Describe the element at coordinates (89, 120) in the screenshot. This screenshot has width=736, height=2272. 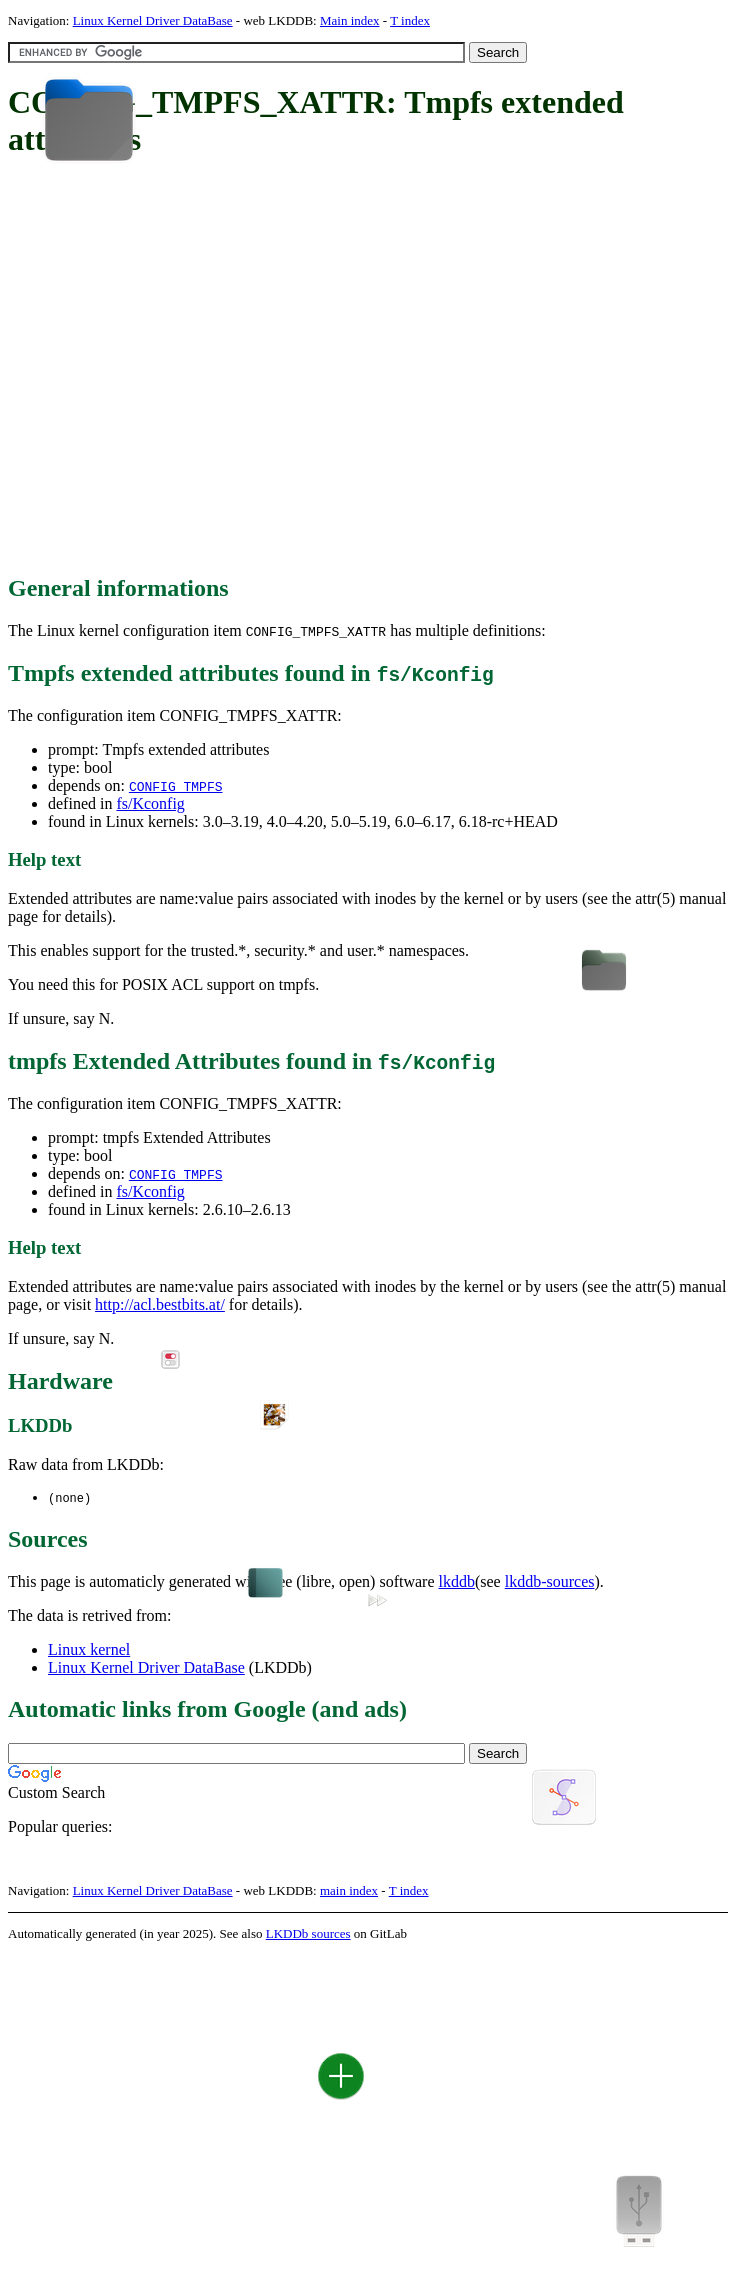
I see `open a folder to view its contents` at that location.